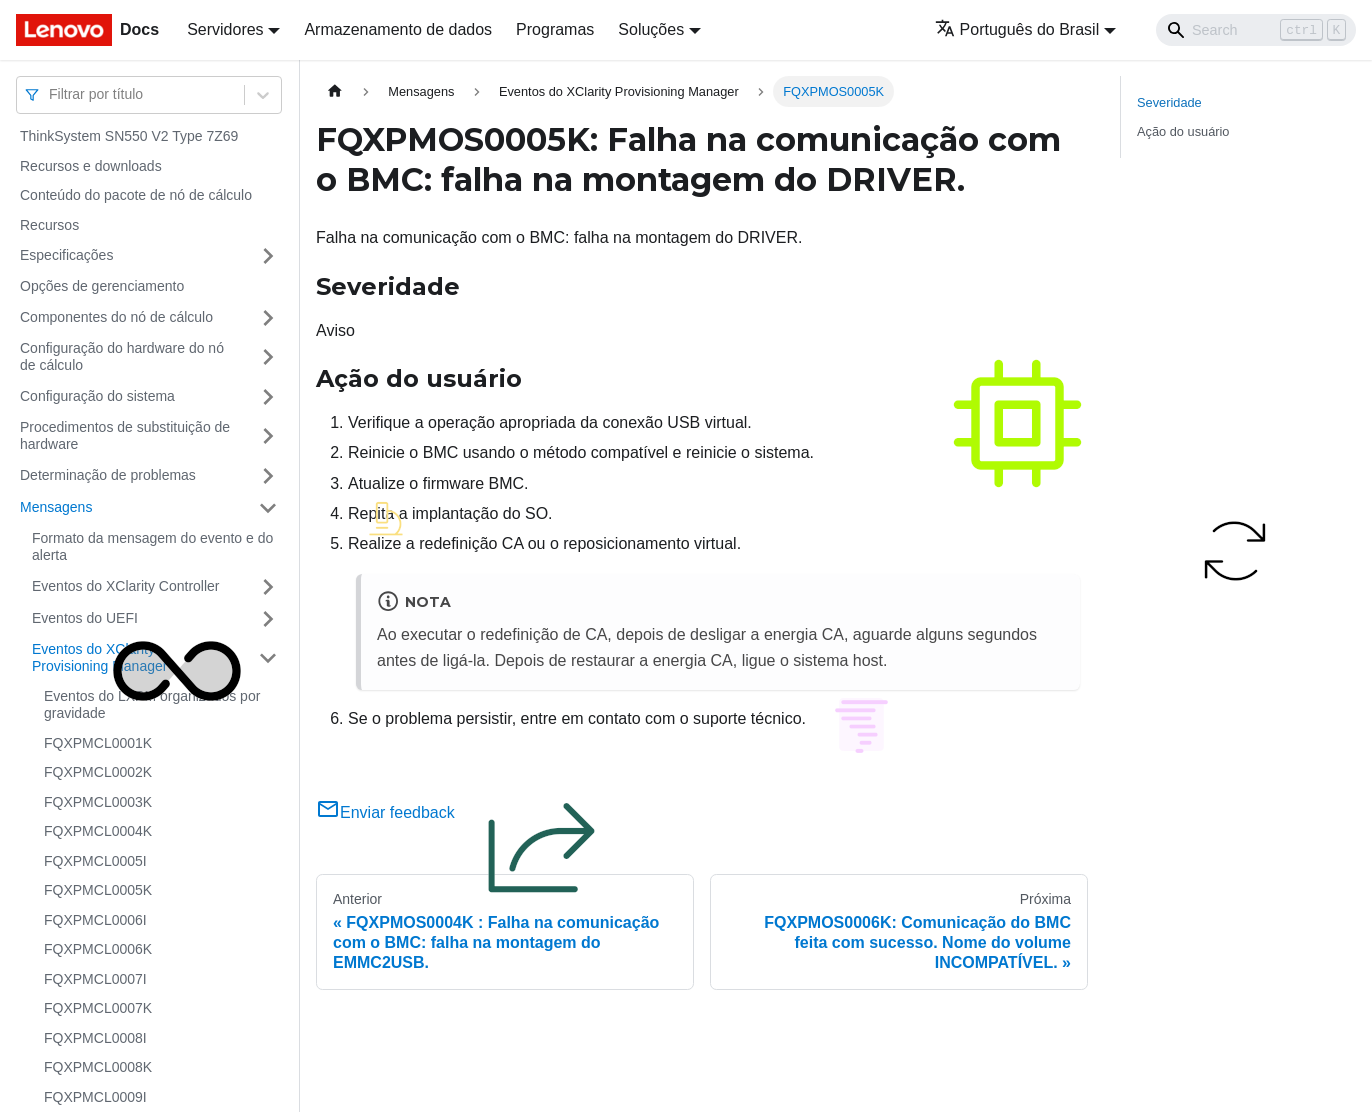 The width and height of the screenshot is (1372, 1112). Describe the element at coordinates (386, 520) in the screenshot. I see `access scientific or research tools` at that location.